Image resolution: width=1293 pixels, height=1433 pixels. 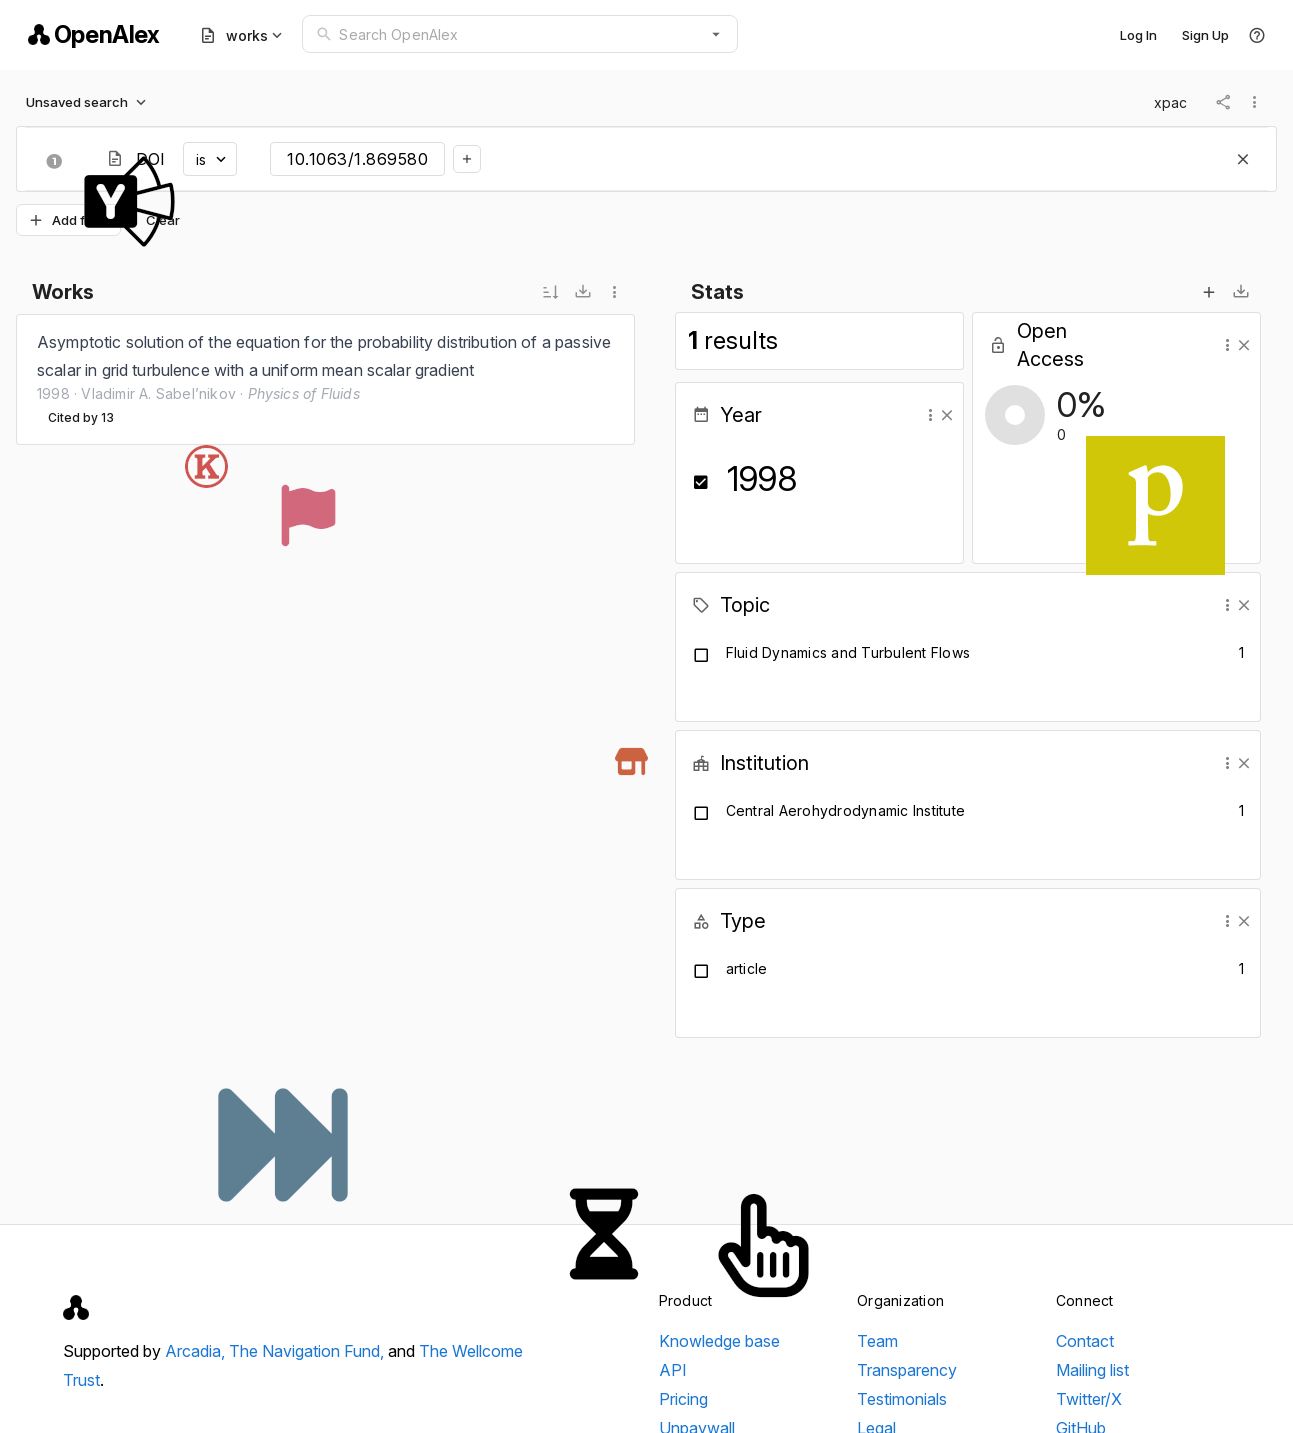 What do you see at coordinates (631, 761) in the screenshot?
I see `open the store or shop` at bounding box center [631, 761].